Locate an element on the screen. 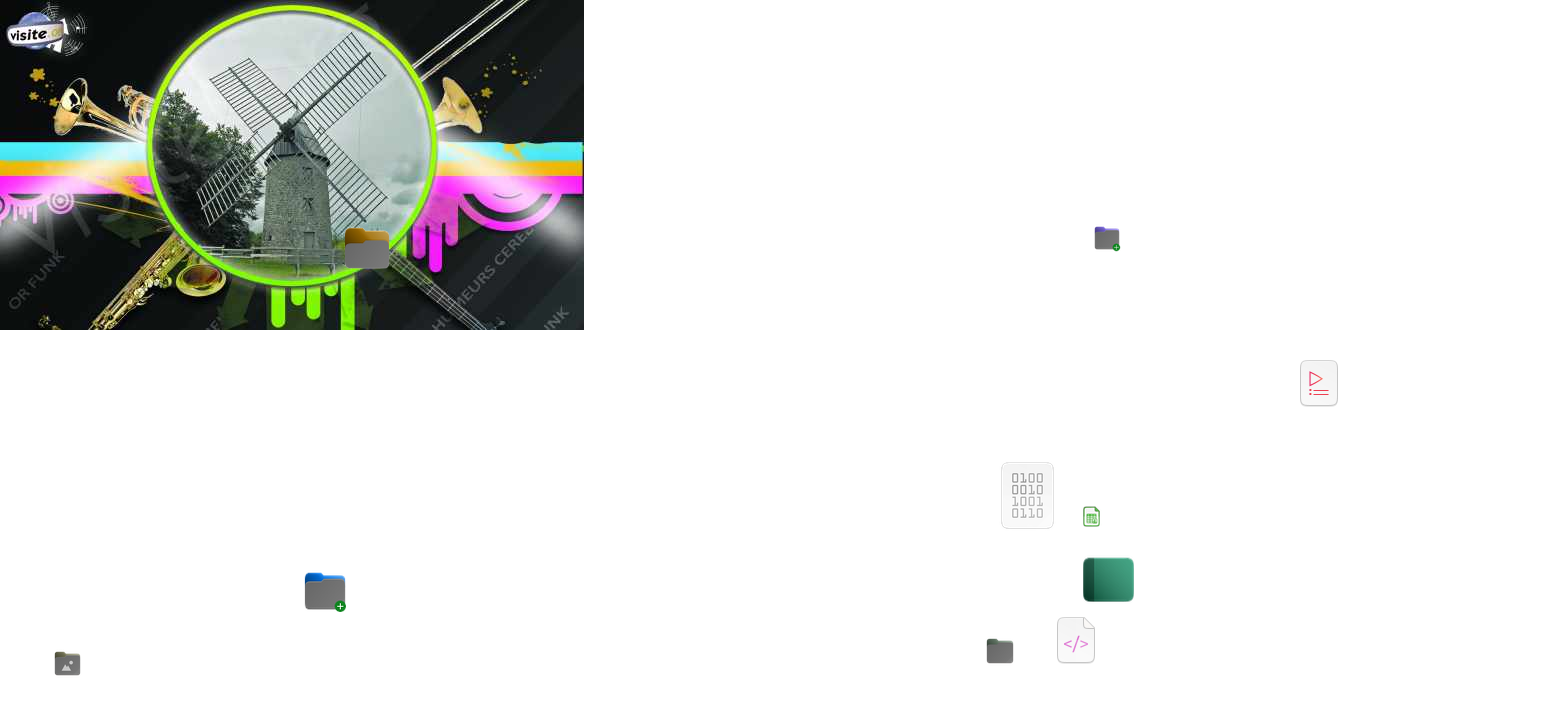 This screenshot has width=1568, height=720. an audio playlist file is located at coordinates (1319, 383).